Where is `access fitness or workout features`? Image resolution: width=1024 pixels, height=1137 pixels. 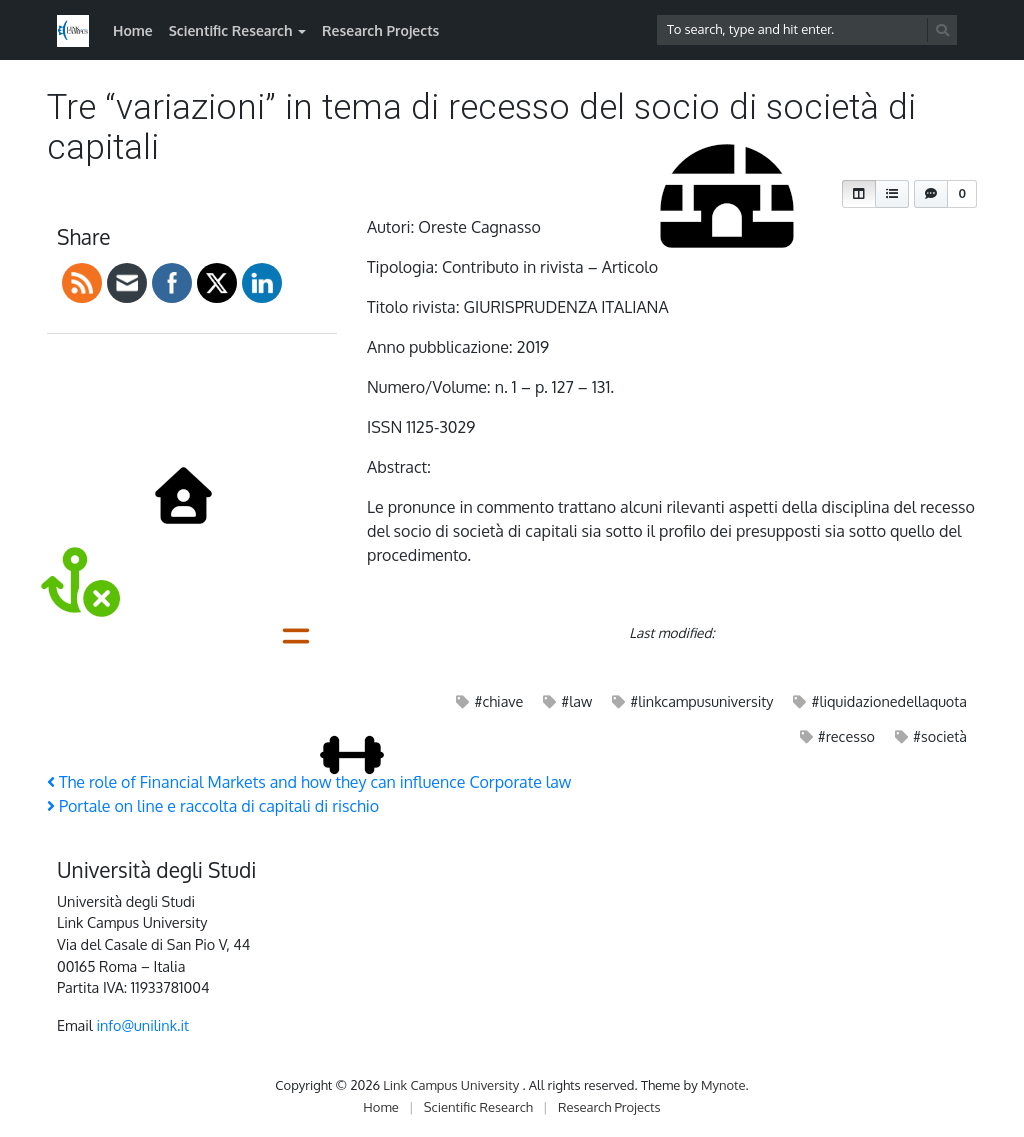
access fitness or workout features is located at coordinates (352, 755).